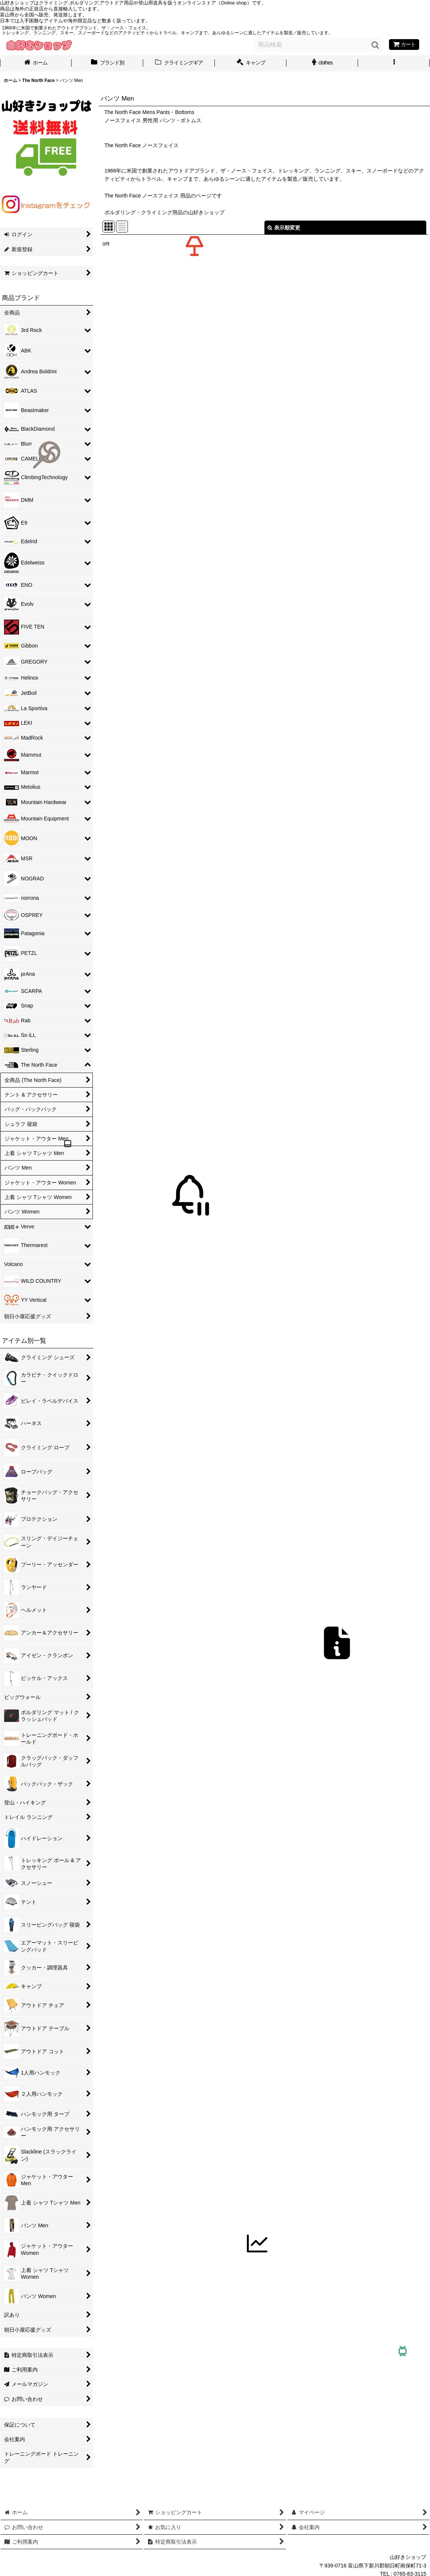  I want to click on pause notifications, so click(189, 1194).